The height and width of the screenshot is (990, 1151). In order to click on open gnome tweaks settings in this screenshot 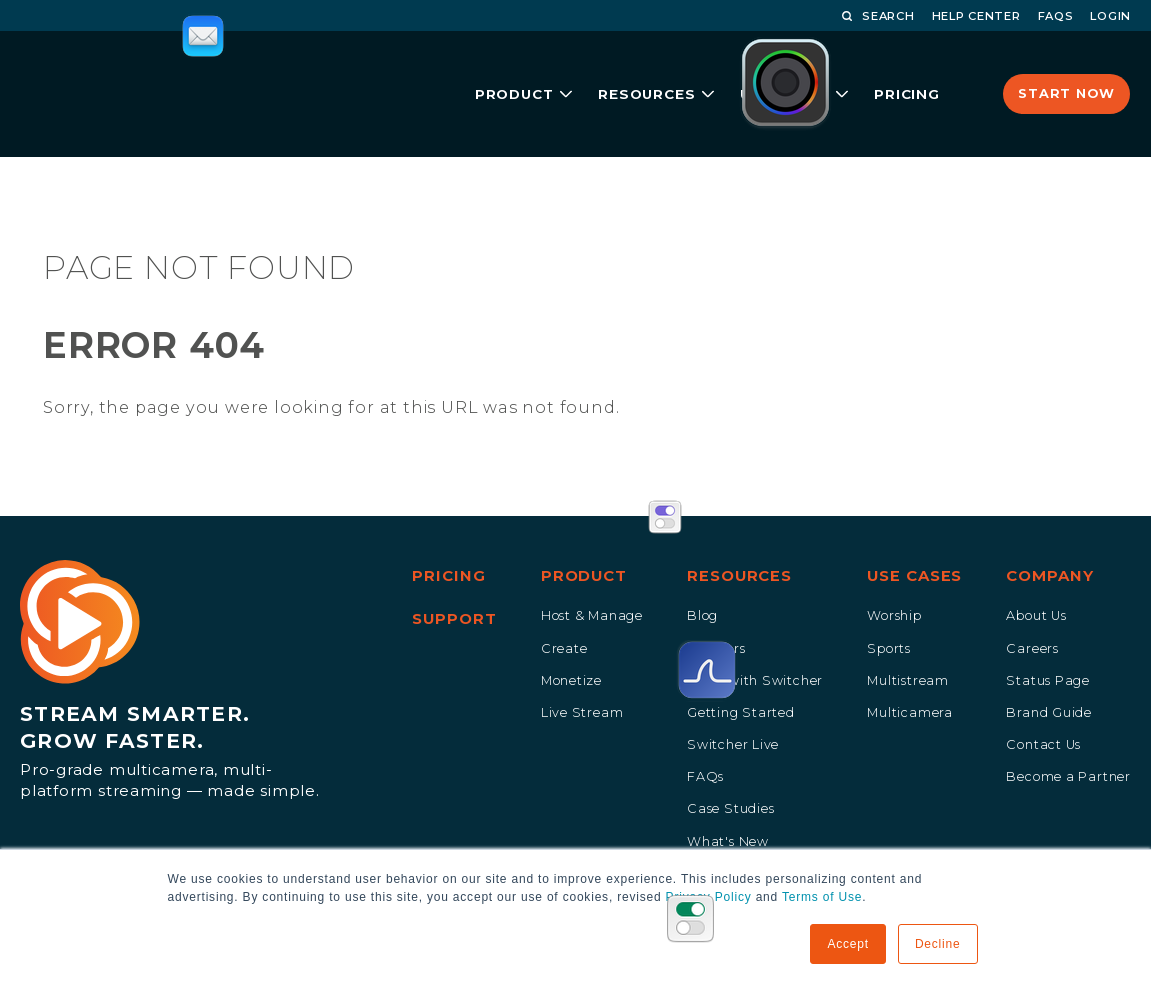, I will do `click(665, 517)`.